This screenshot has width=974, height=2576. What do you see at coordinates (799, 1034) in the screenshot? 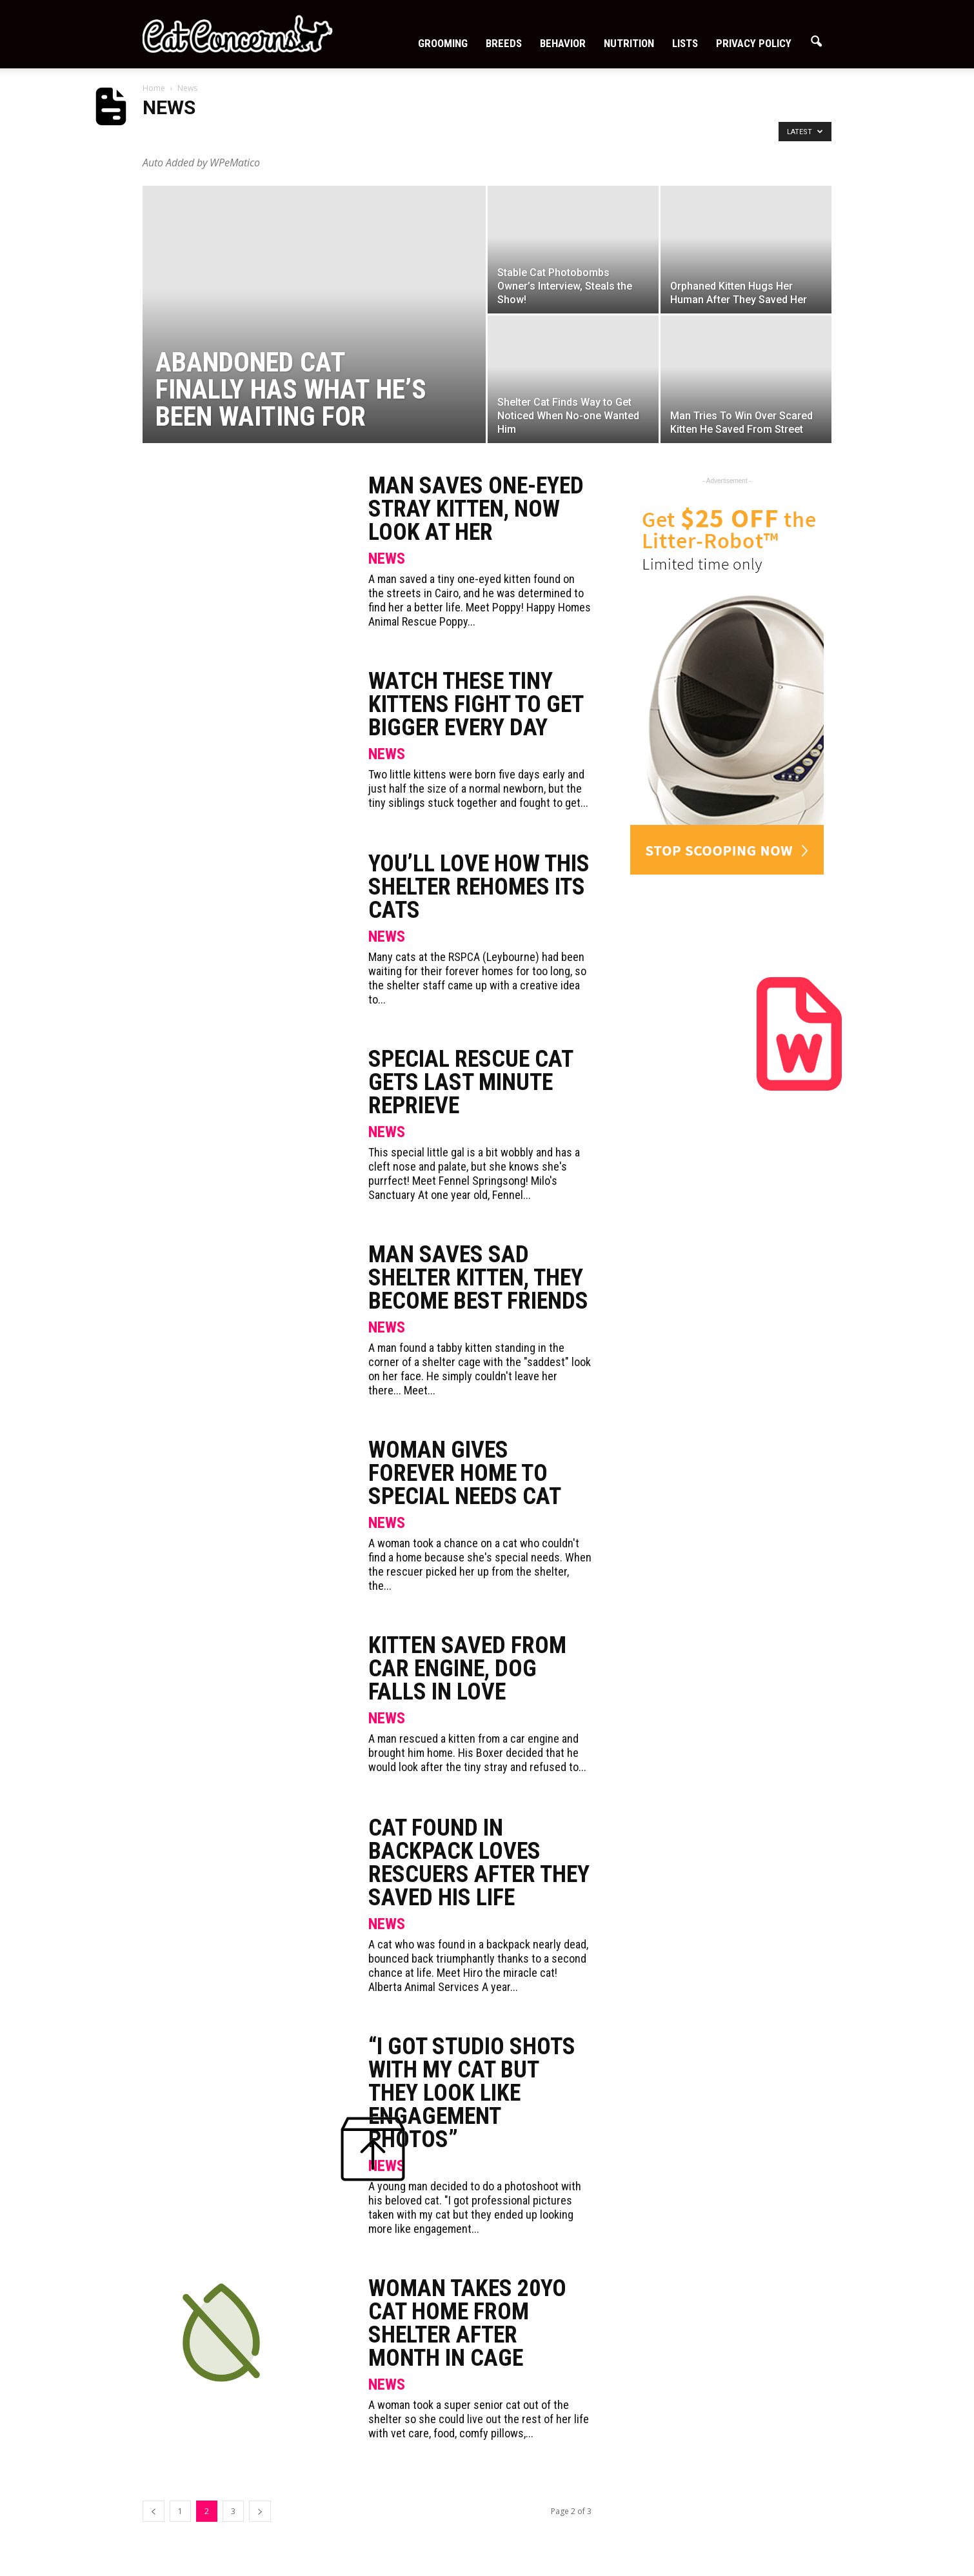
I see `open a Microsoft Word document` at bounding box center [799, 1034].